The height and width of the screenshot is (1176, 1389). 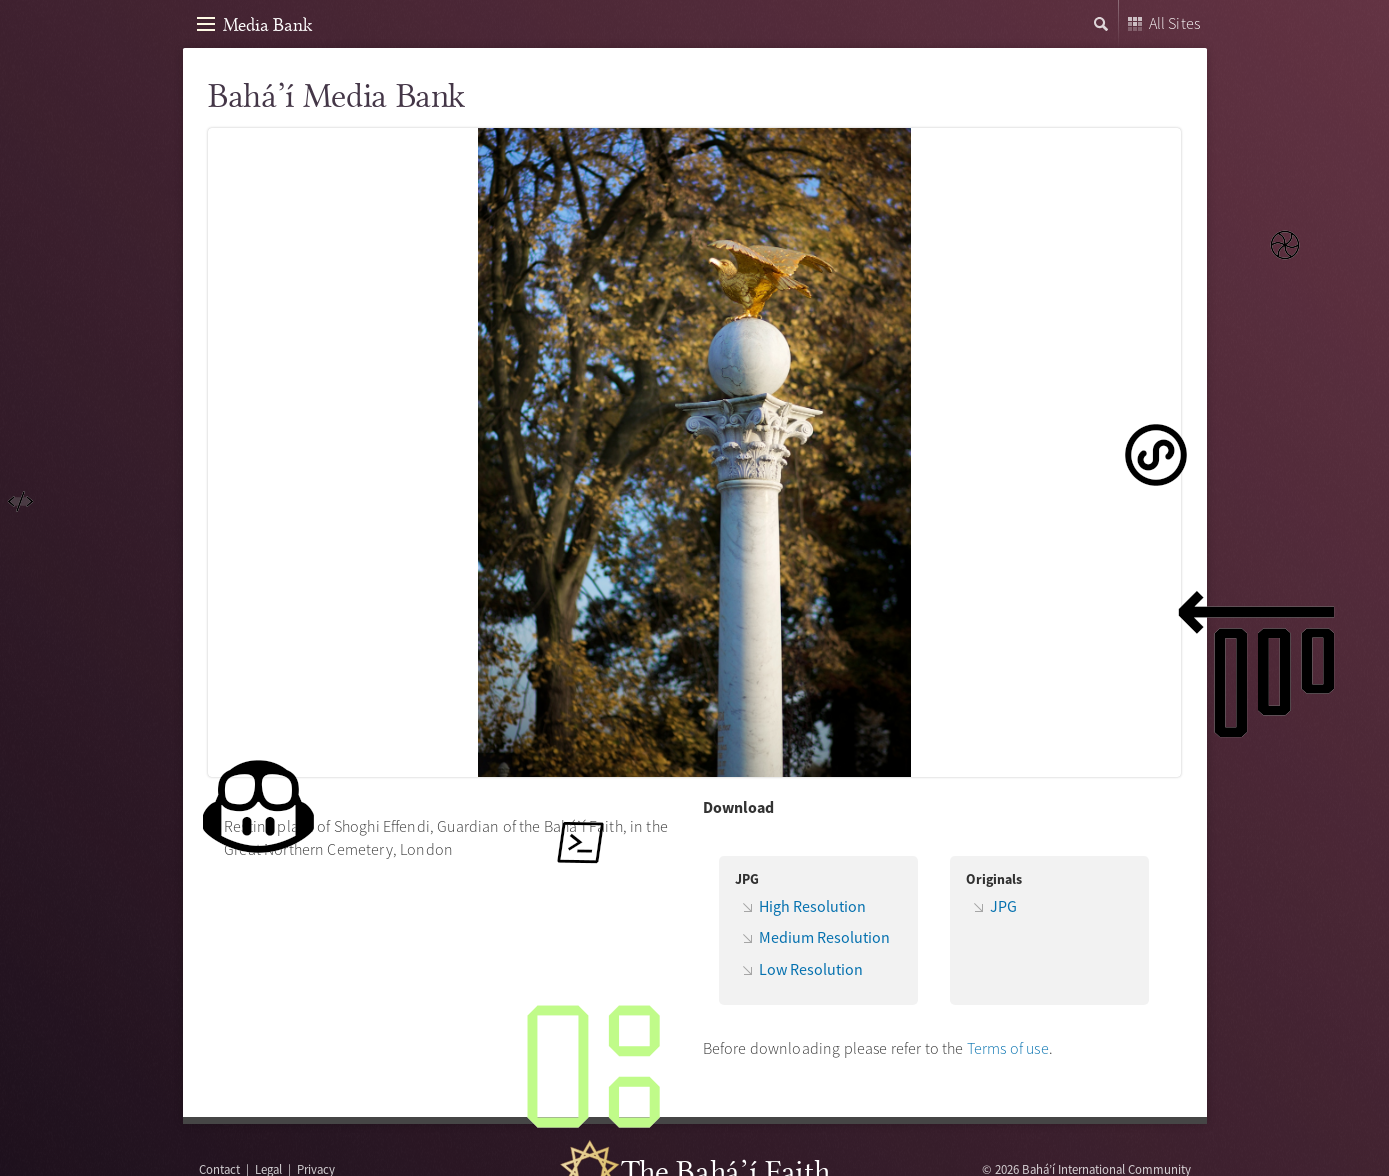 What do you see at coordinates (1285, 245) in the screenshot?
I see `indicates content is loading` at bounding box center [1285, 245].